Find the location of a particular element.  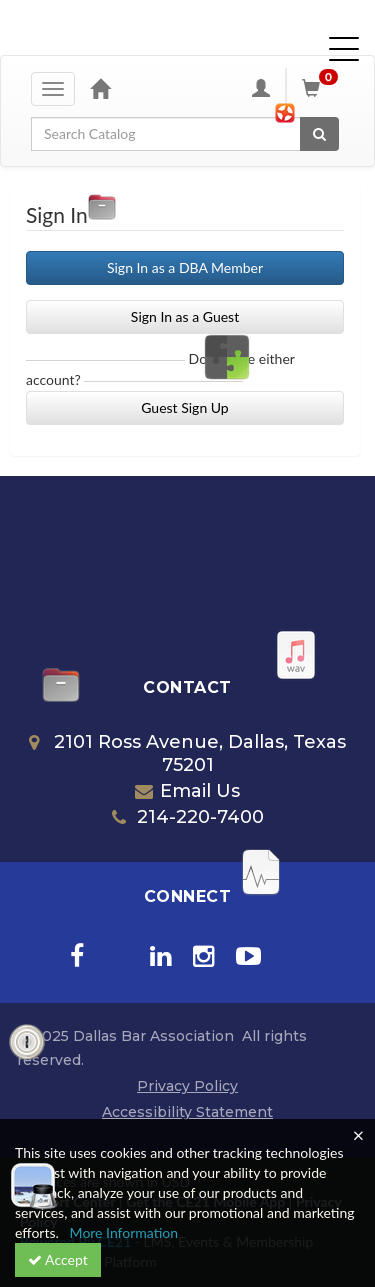

open the extensions manager is located at coordinates (227, 357).